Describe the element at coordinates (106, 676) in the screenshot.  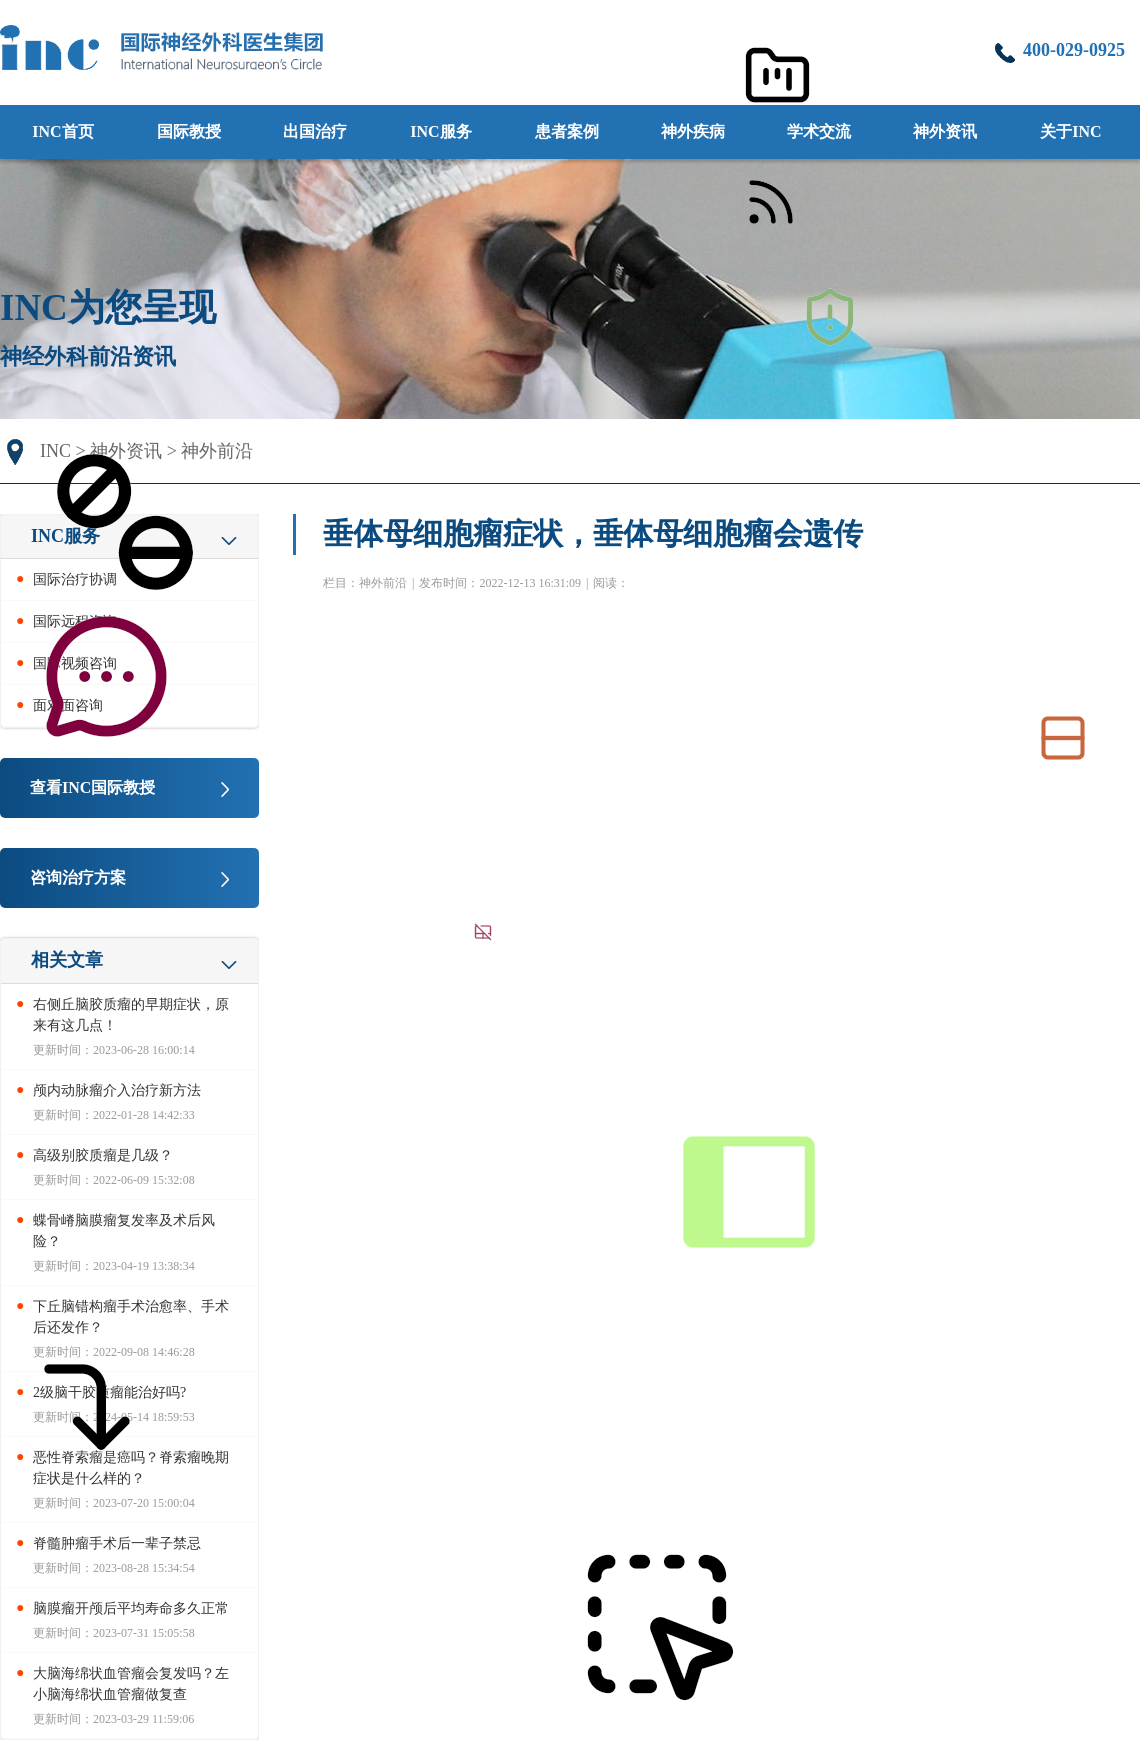
I see `open chat or messaging` at that location.